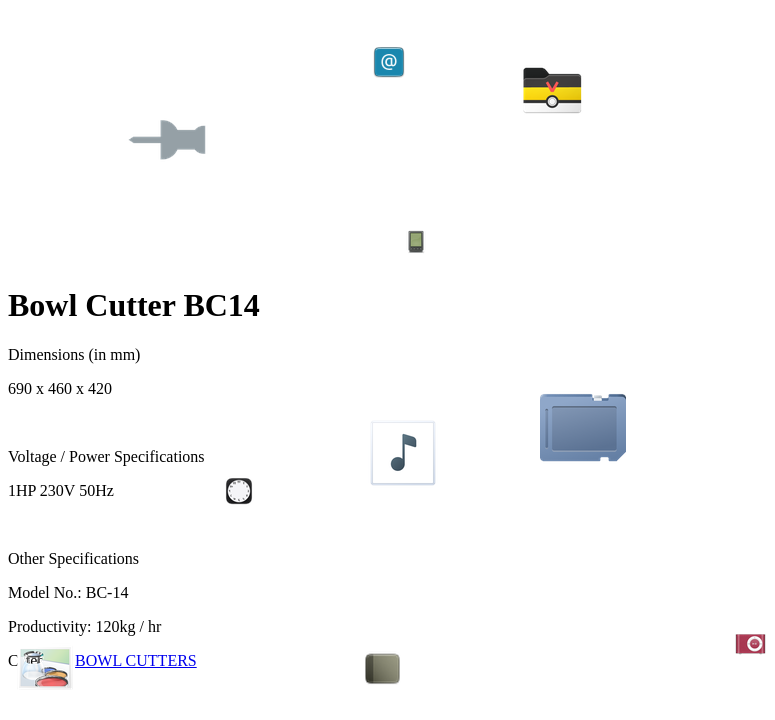  What do you see at coordinates (416, 242) in the screenshot?
I see `access PDA or handheld device settings` at bounding box center [416, 242].